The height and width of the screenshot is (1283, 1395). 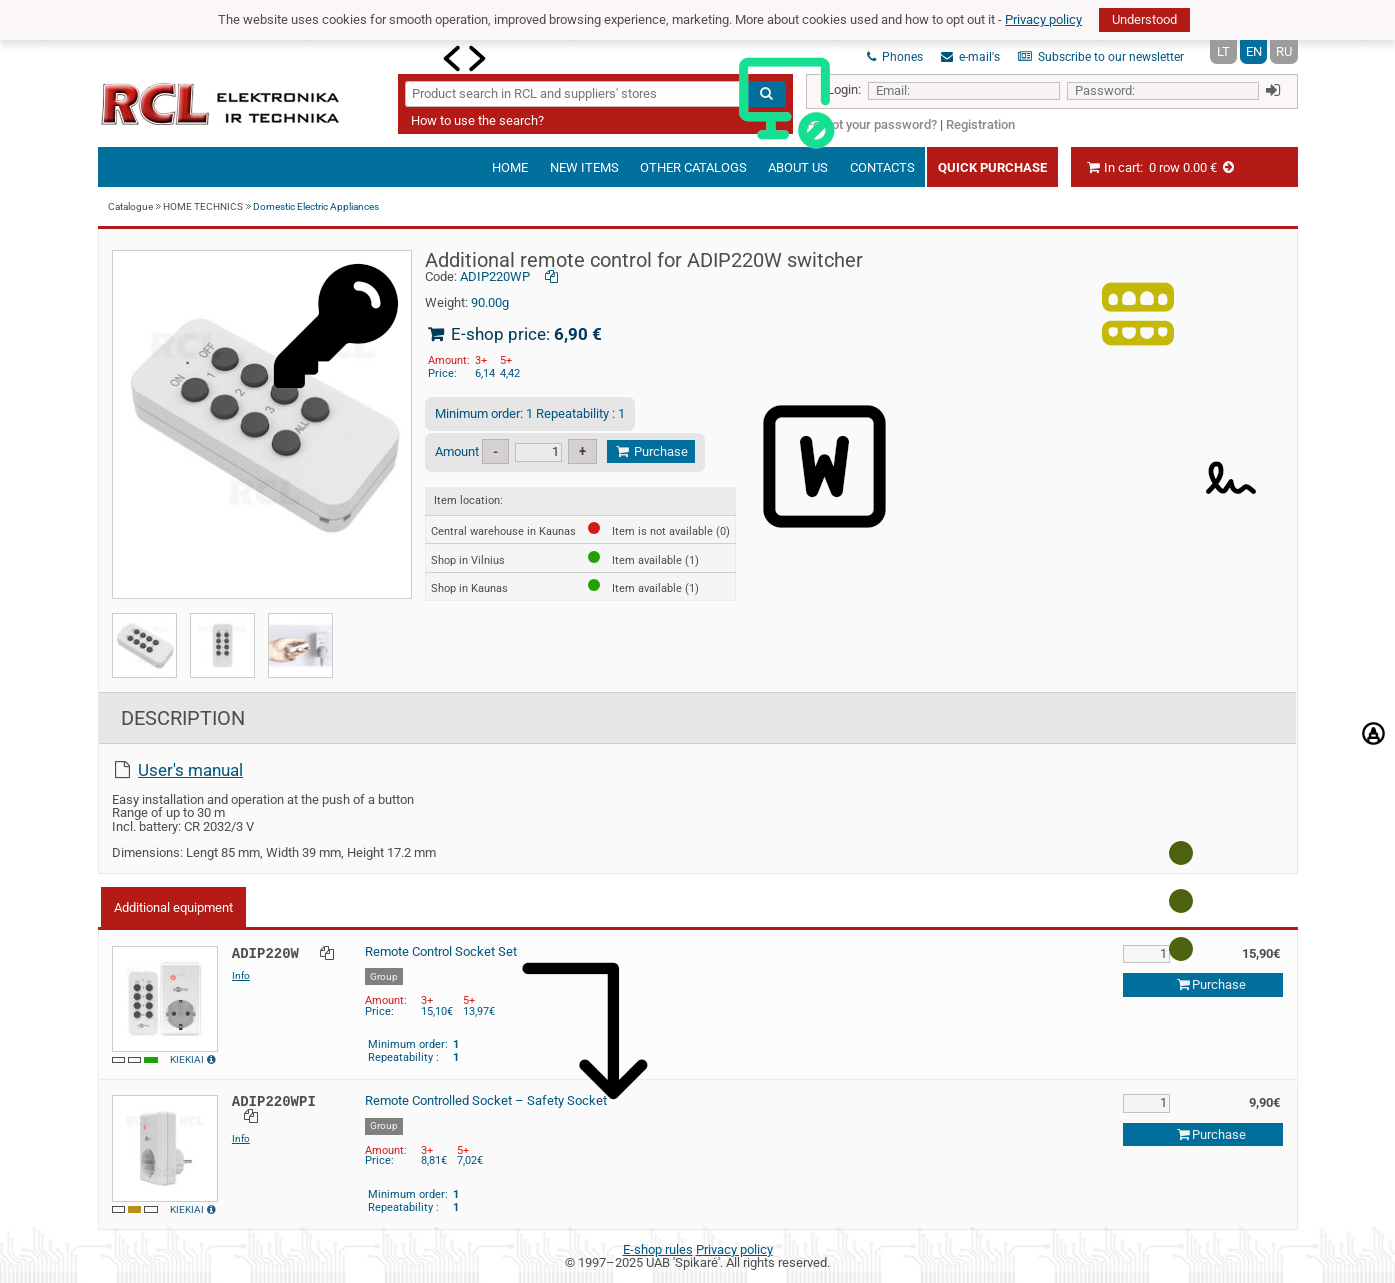 I want to click on access security or authentication settings, so click(x=336, y=326).